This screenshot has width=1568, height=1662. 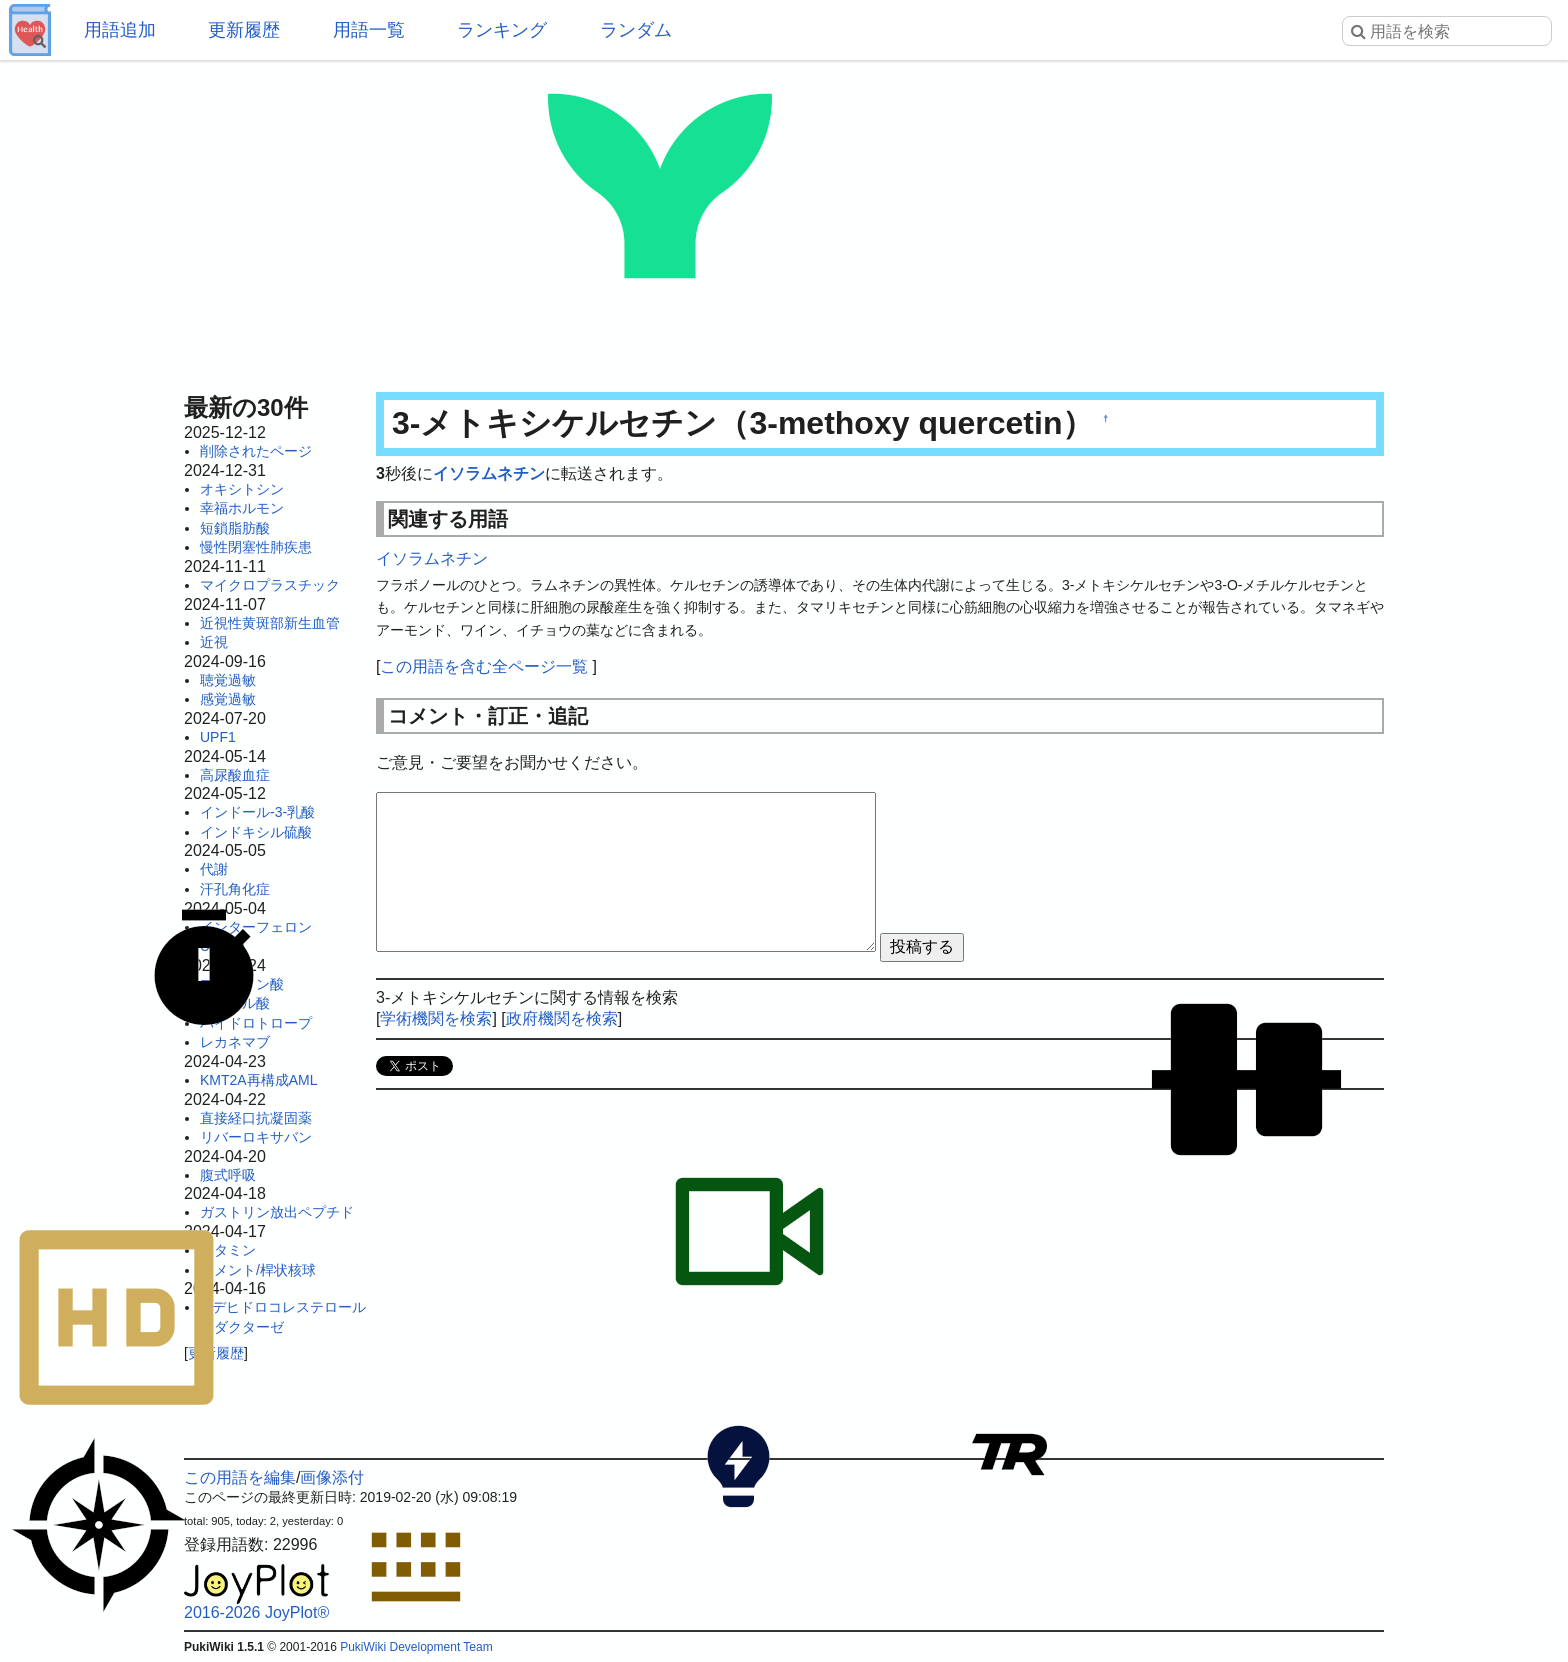 I want to click on open the on-screen keyboard, so click(x=416, y=1567).